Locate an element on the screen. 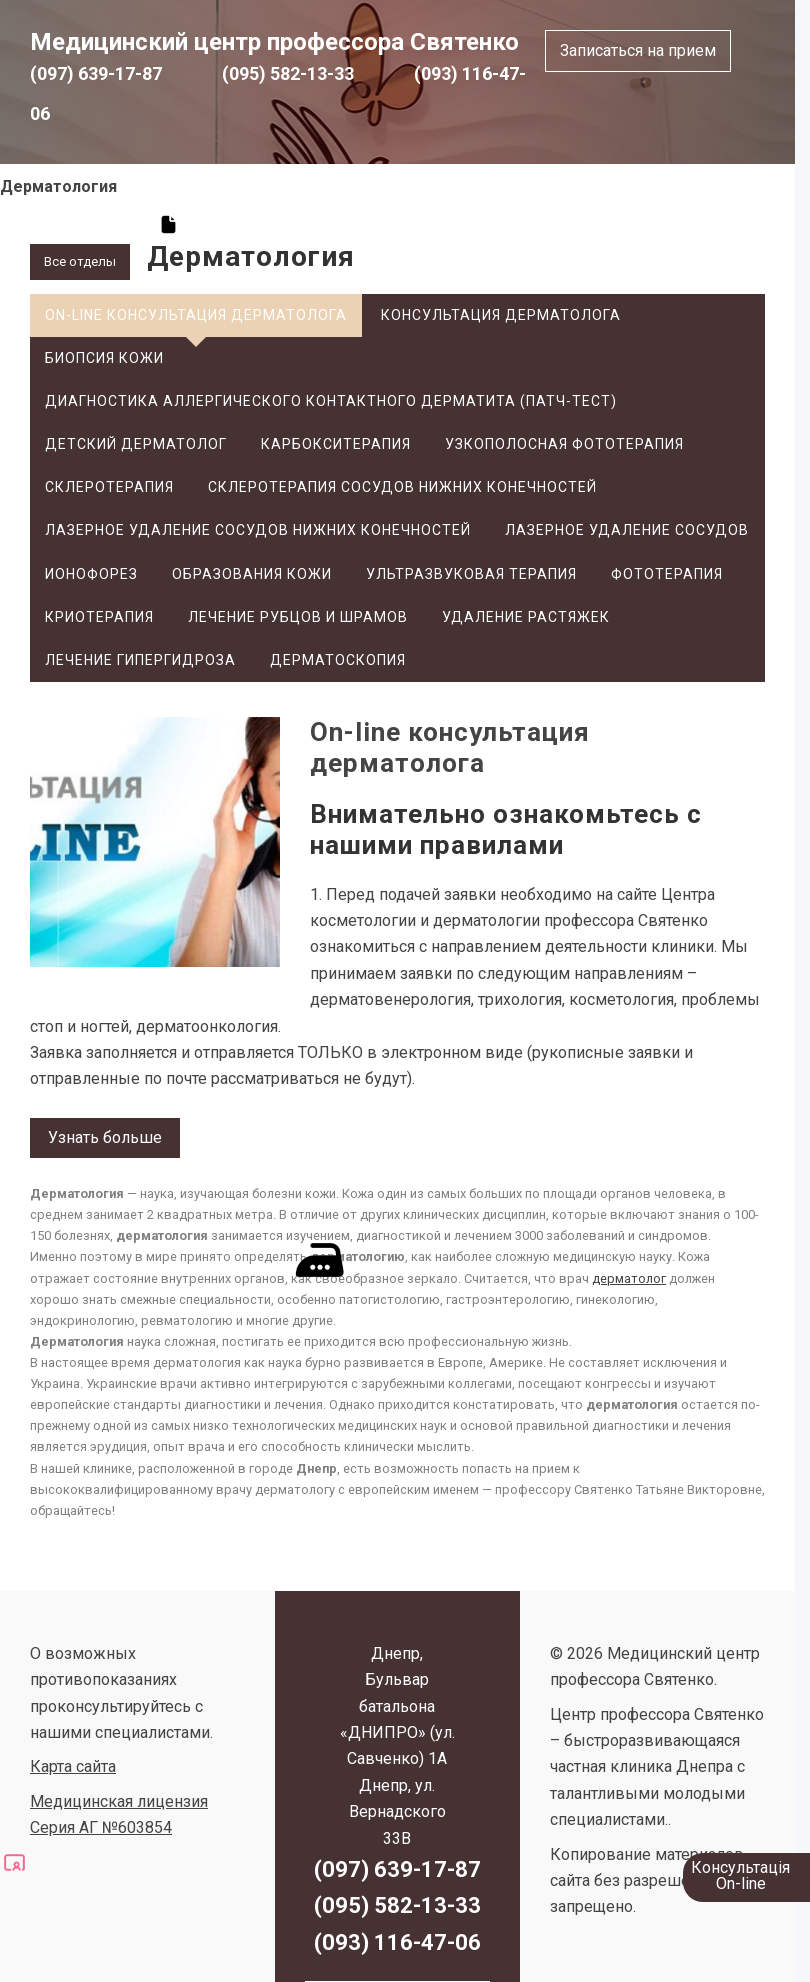  select ironing or steam press setting is located at coordinates (320, 1260).